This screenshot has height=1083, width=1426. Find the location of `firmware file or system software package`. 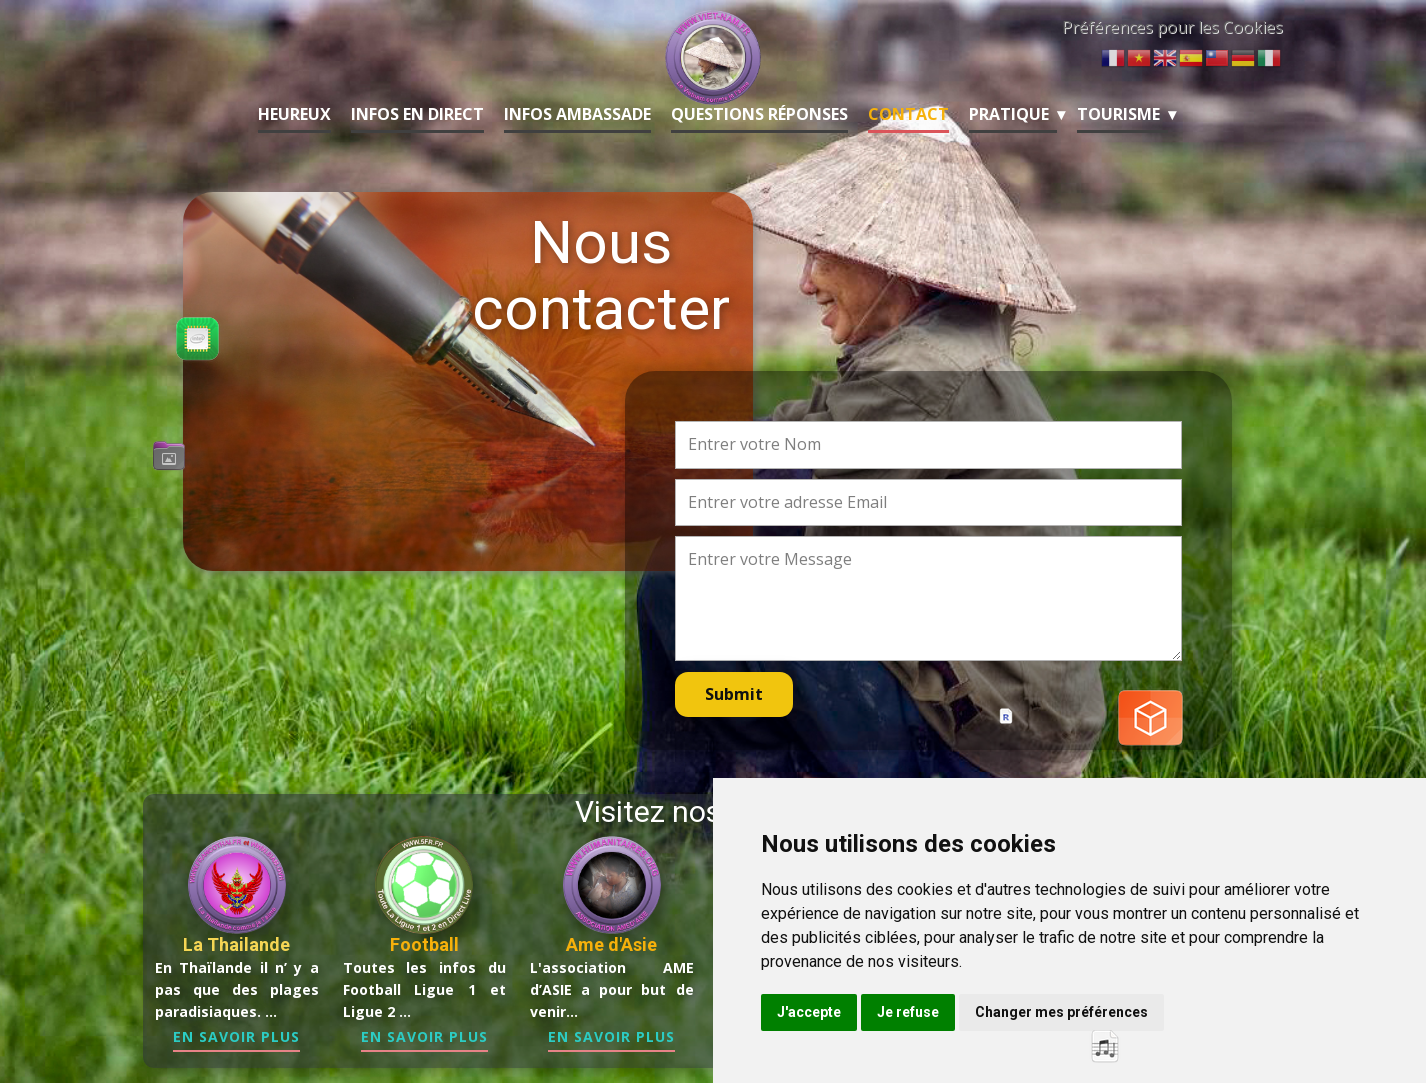

firmware file or system software package is located at coordinates (197, 339).